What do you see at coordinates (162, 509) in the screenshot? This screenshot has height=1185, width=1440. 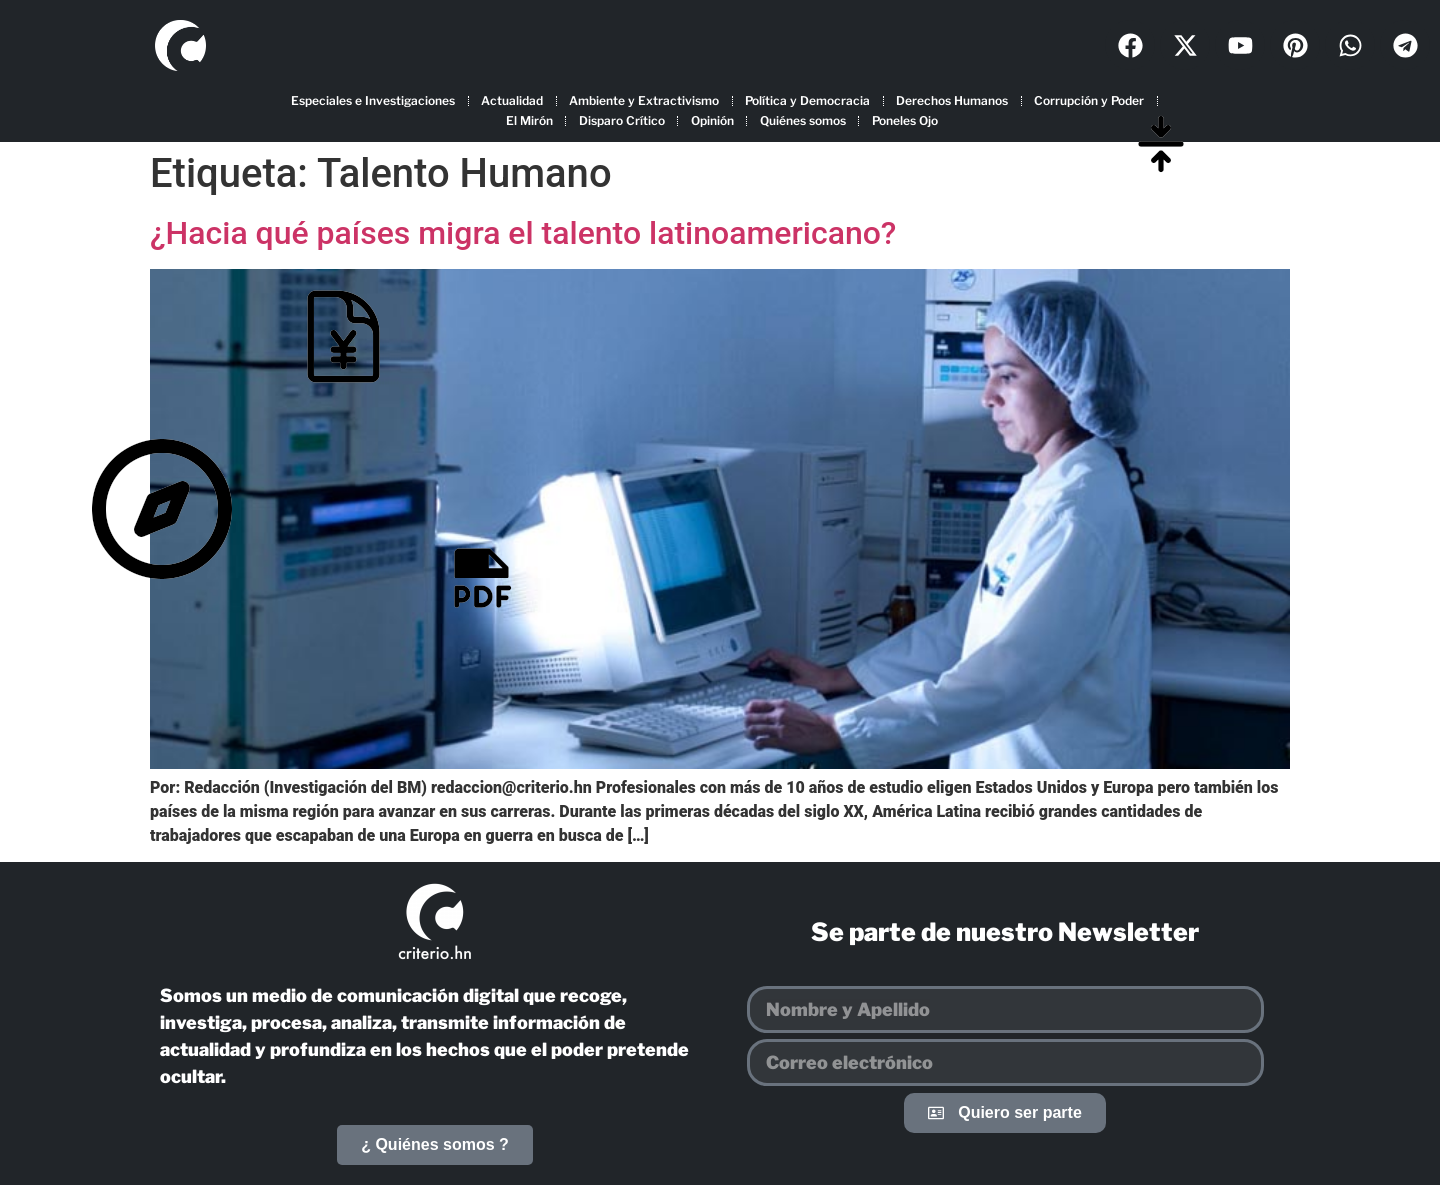 I see `access navigation or directional tools` at bounding box center [162, 509].